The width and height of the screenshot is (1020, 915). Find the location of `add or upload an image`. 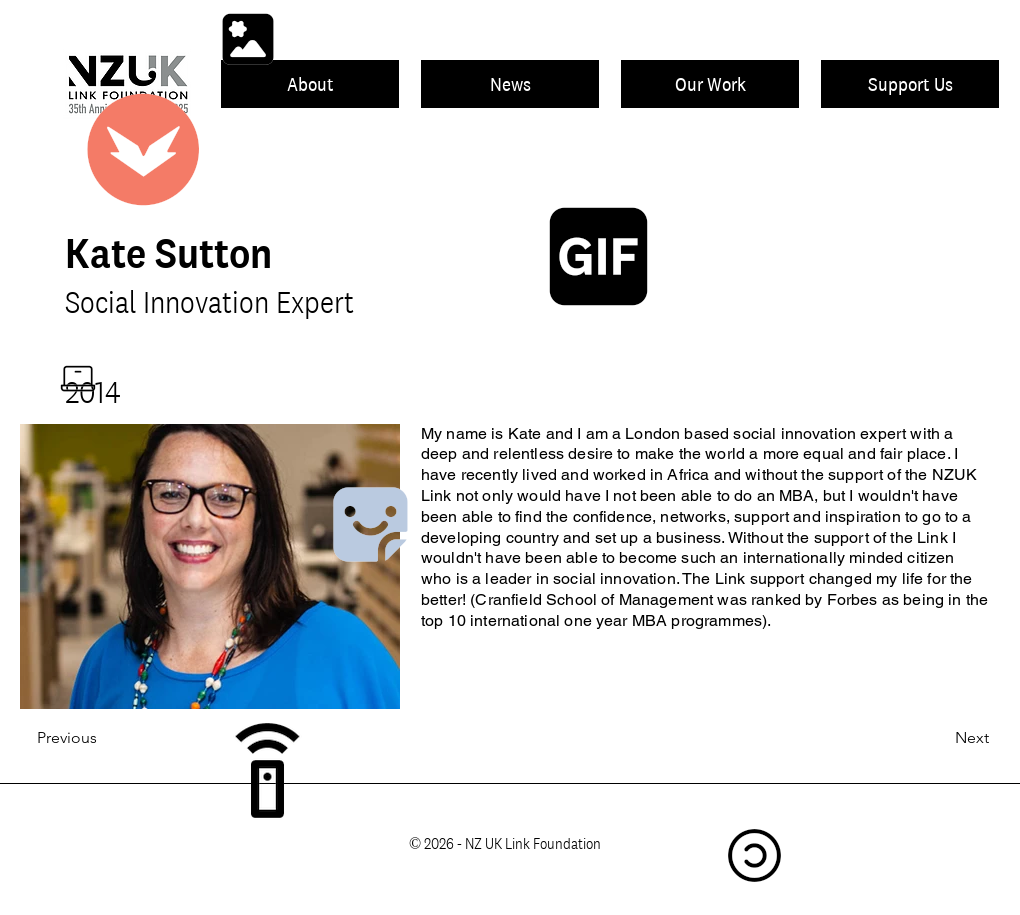

add or upload an image is located at coordinates (248, 39).